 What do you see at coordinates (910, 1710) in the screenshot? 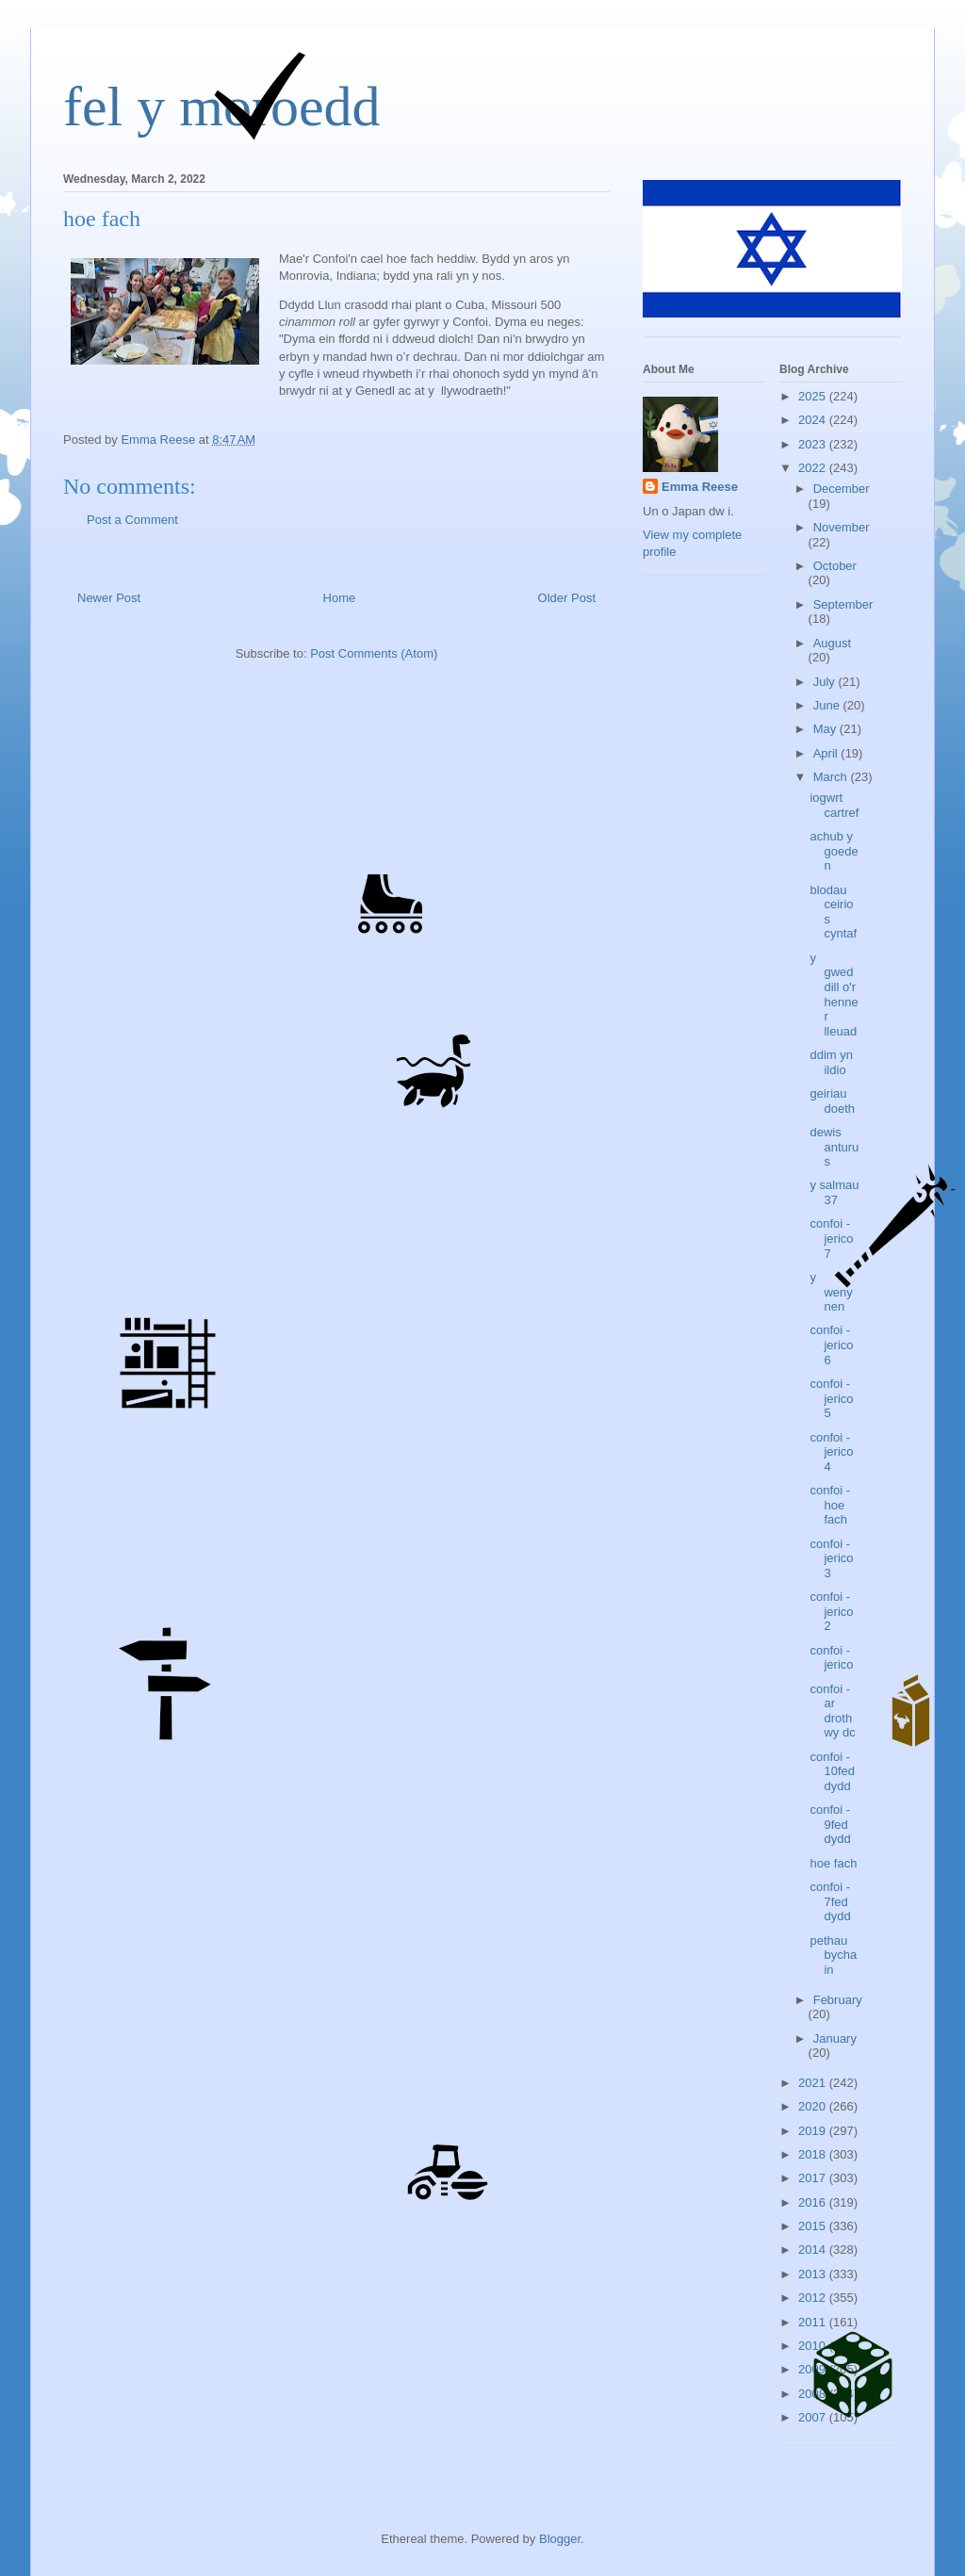
I see `milk or dairy product item in a game inventory` at bounding box center [910, 1710].